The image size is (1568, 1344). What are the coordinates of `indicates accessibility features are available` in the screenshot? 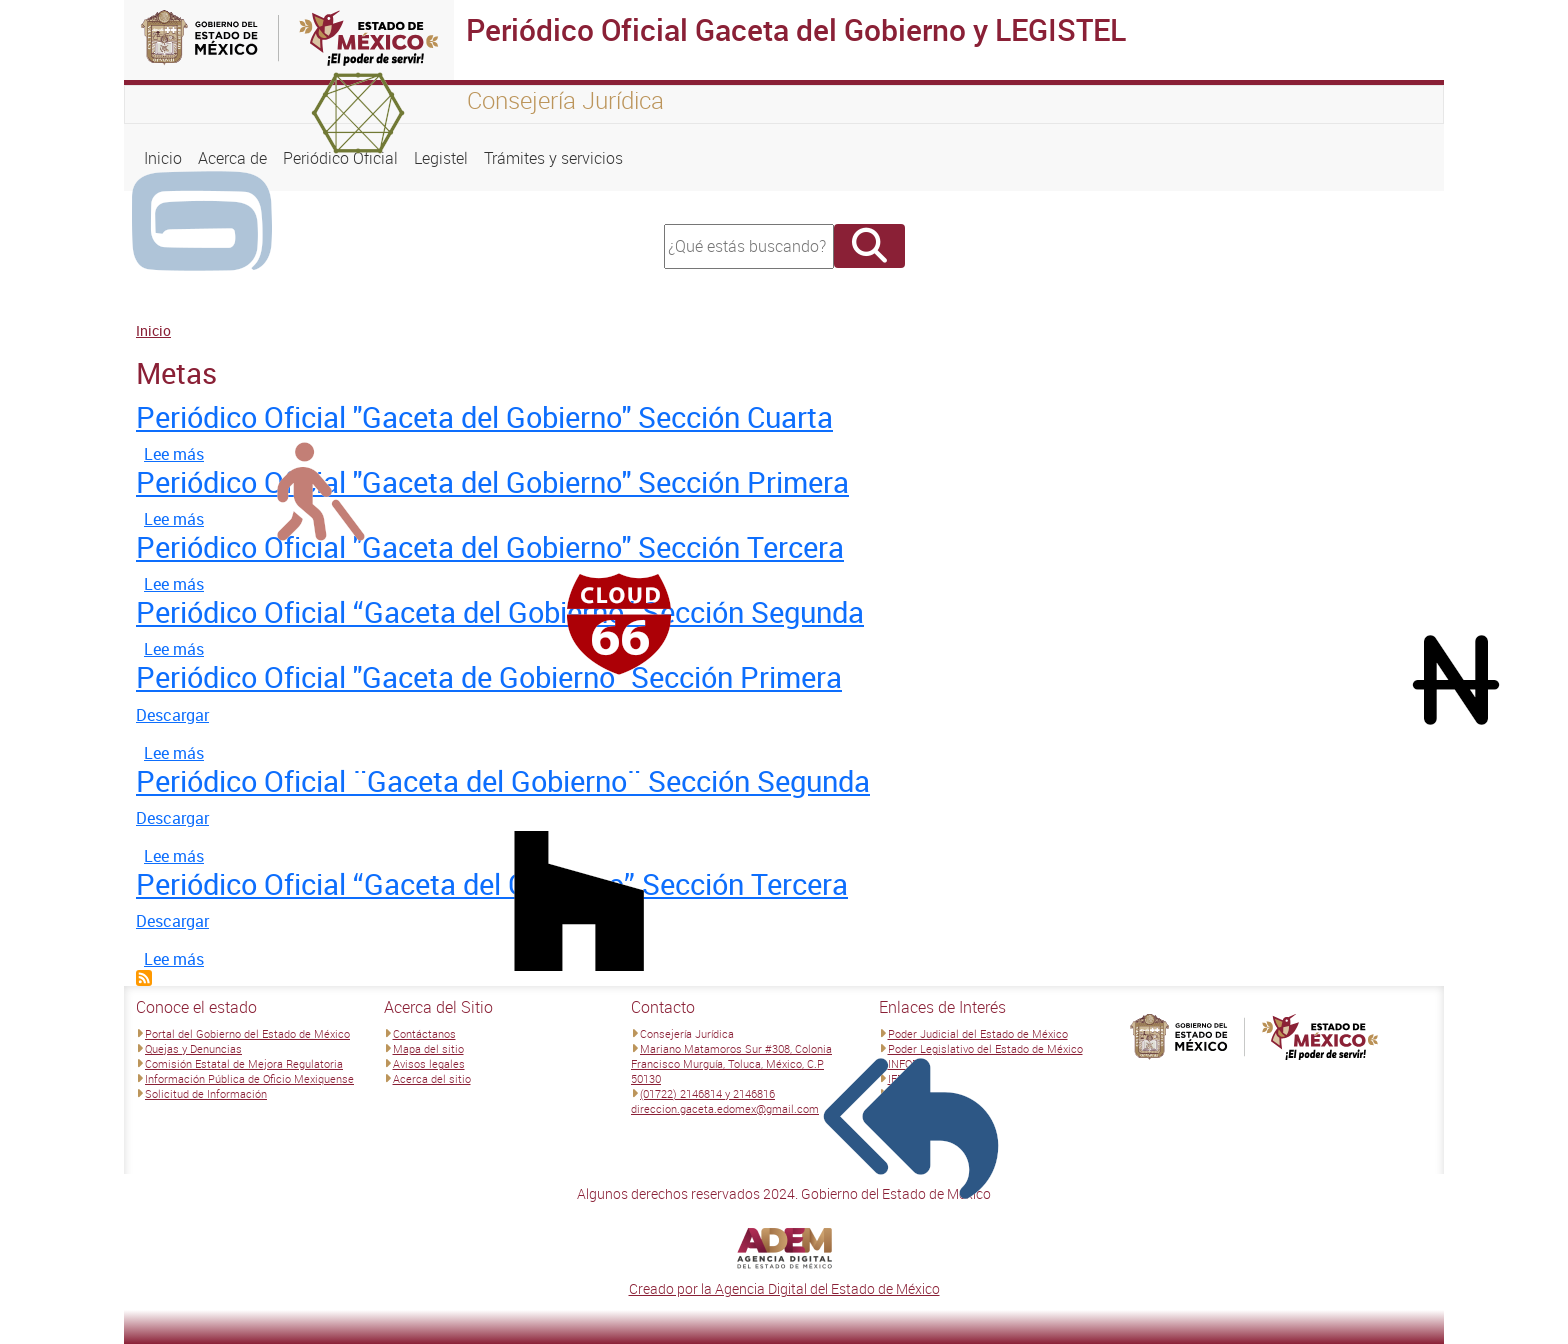 It's located at (315, 491).